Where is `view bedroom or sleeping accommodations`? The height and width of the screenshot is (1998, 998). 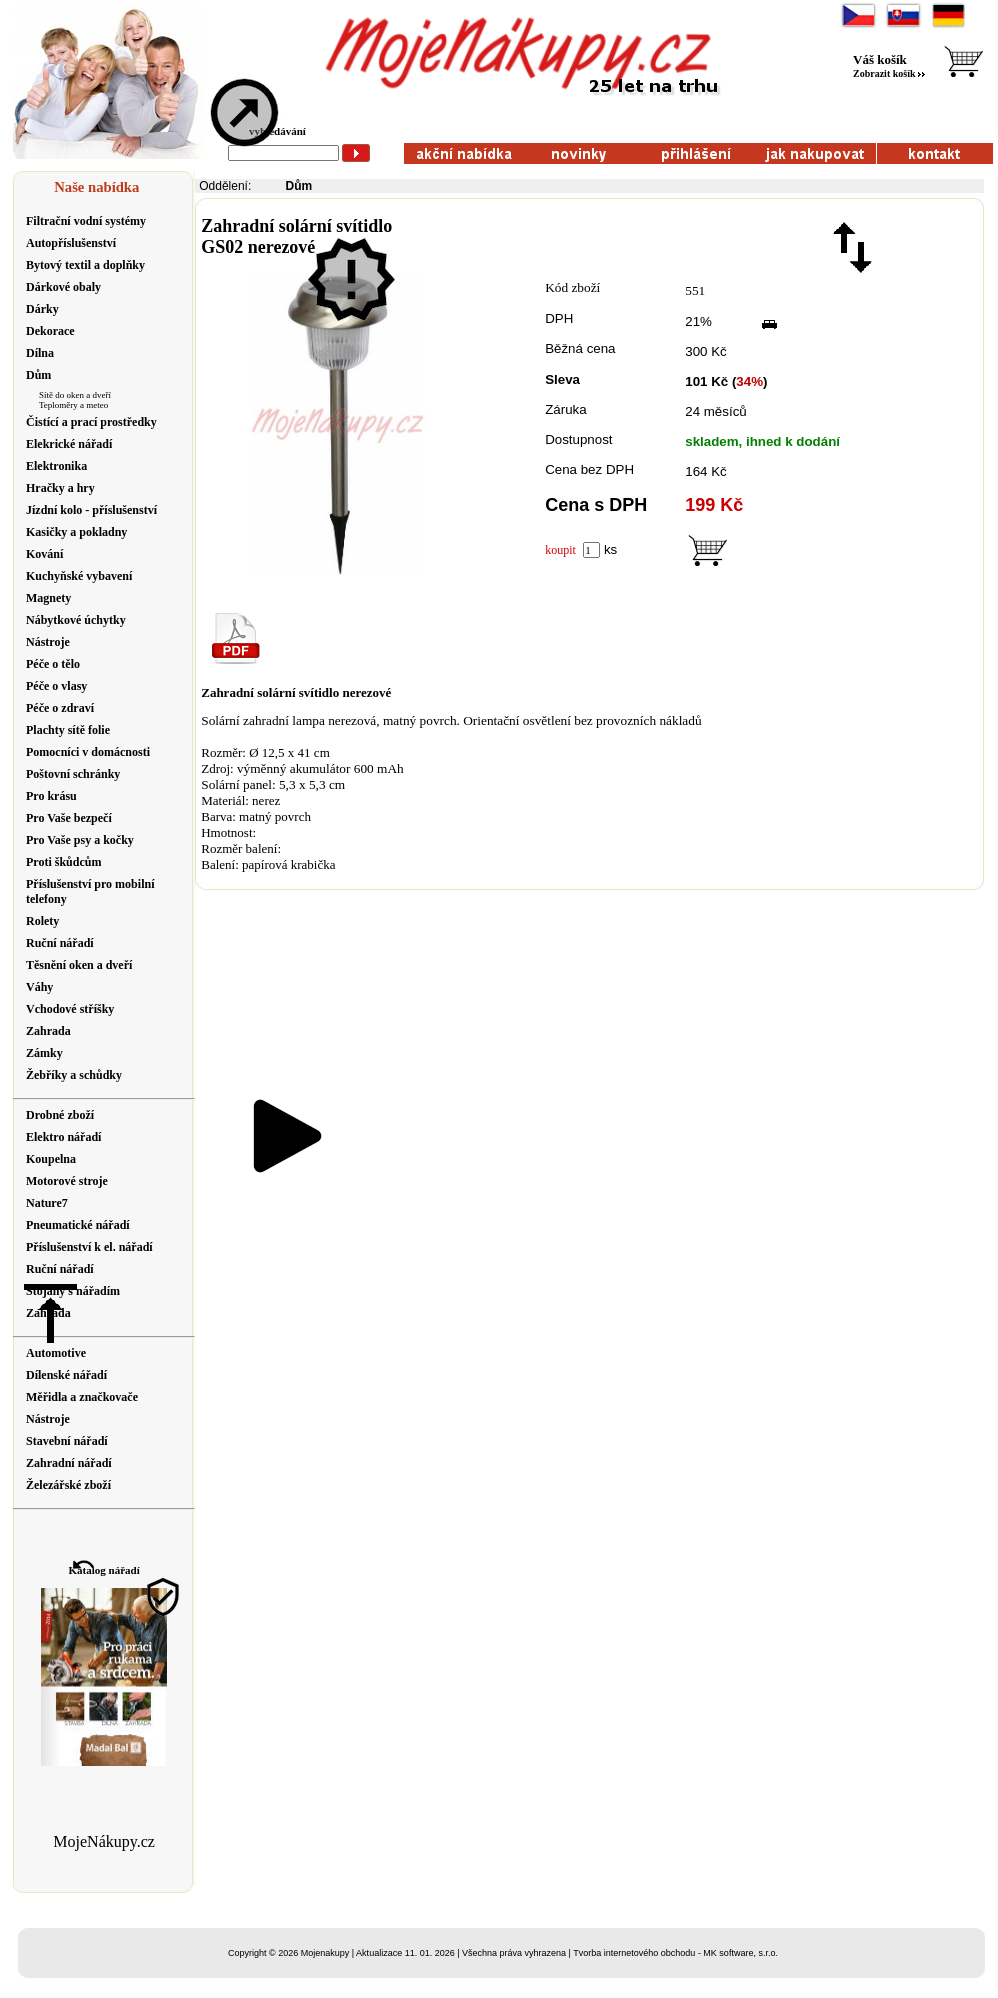 view bedroom or sleeping accommodations is located at coordinates (769, 324).